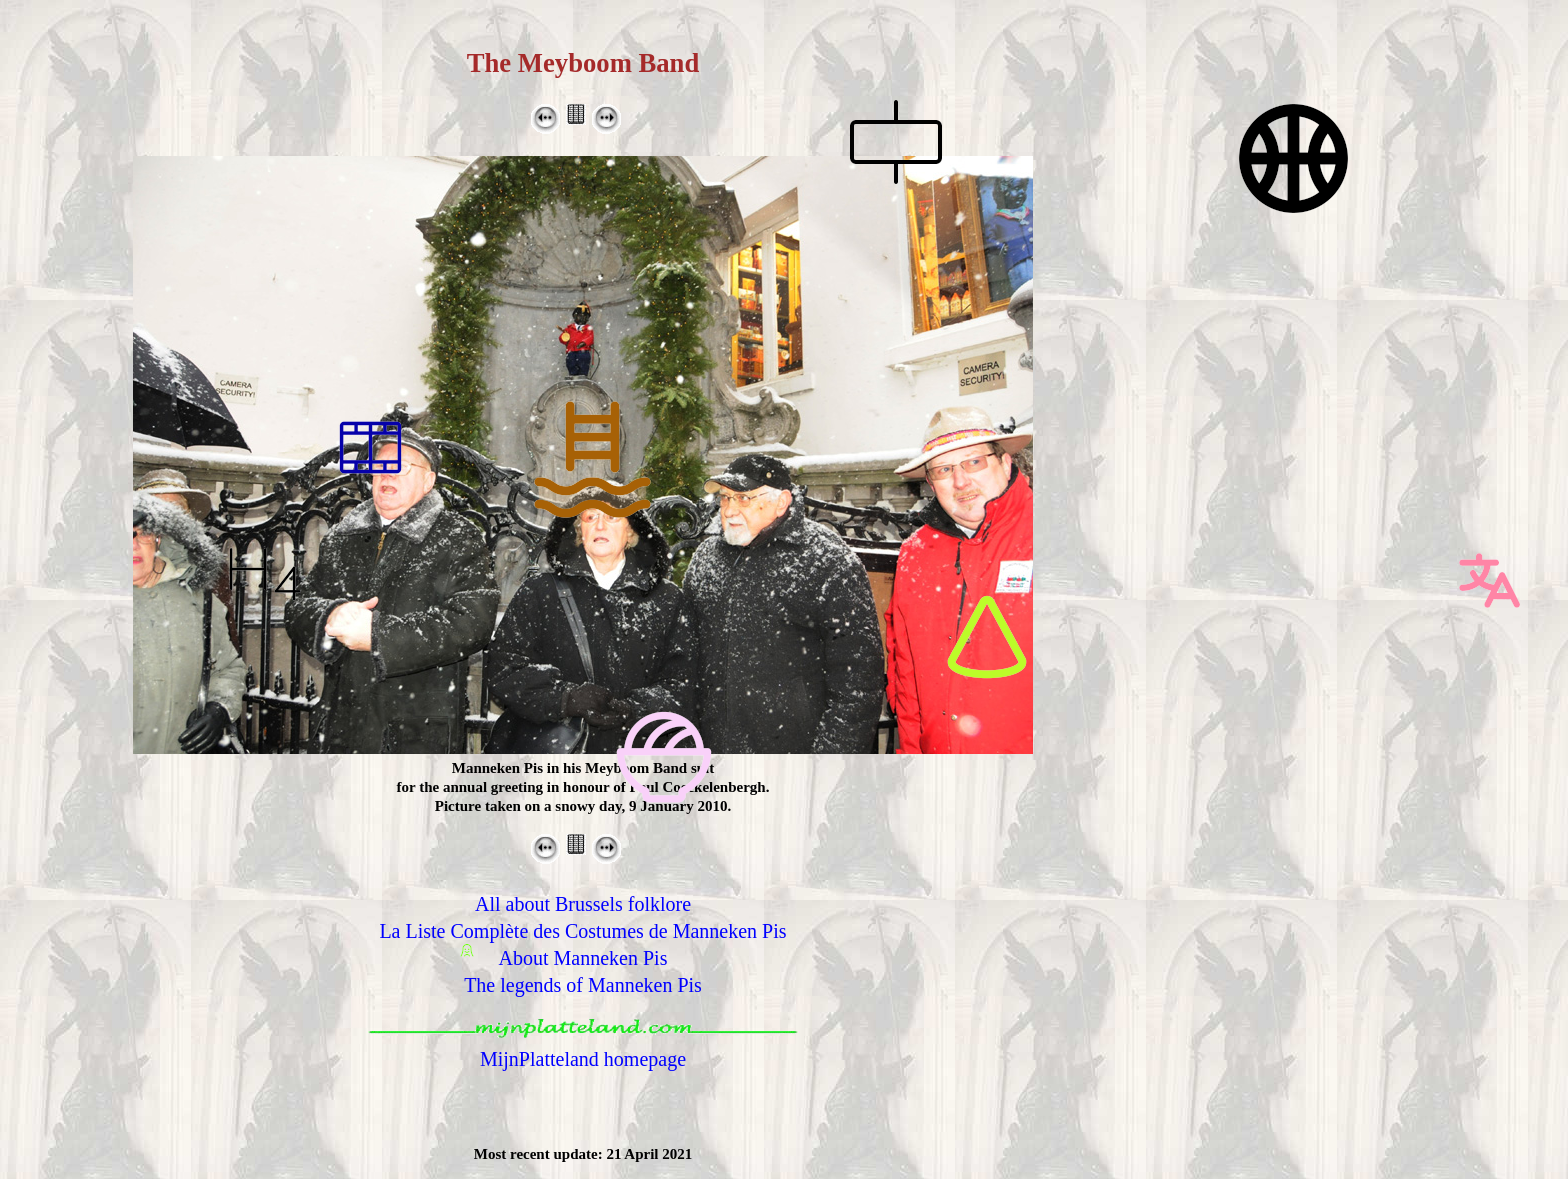 This screenshot has width=1568, height=1179. Describe the element at coordinates (370, 447) in the screenshot. I see `view video or film content` at that location.